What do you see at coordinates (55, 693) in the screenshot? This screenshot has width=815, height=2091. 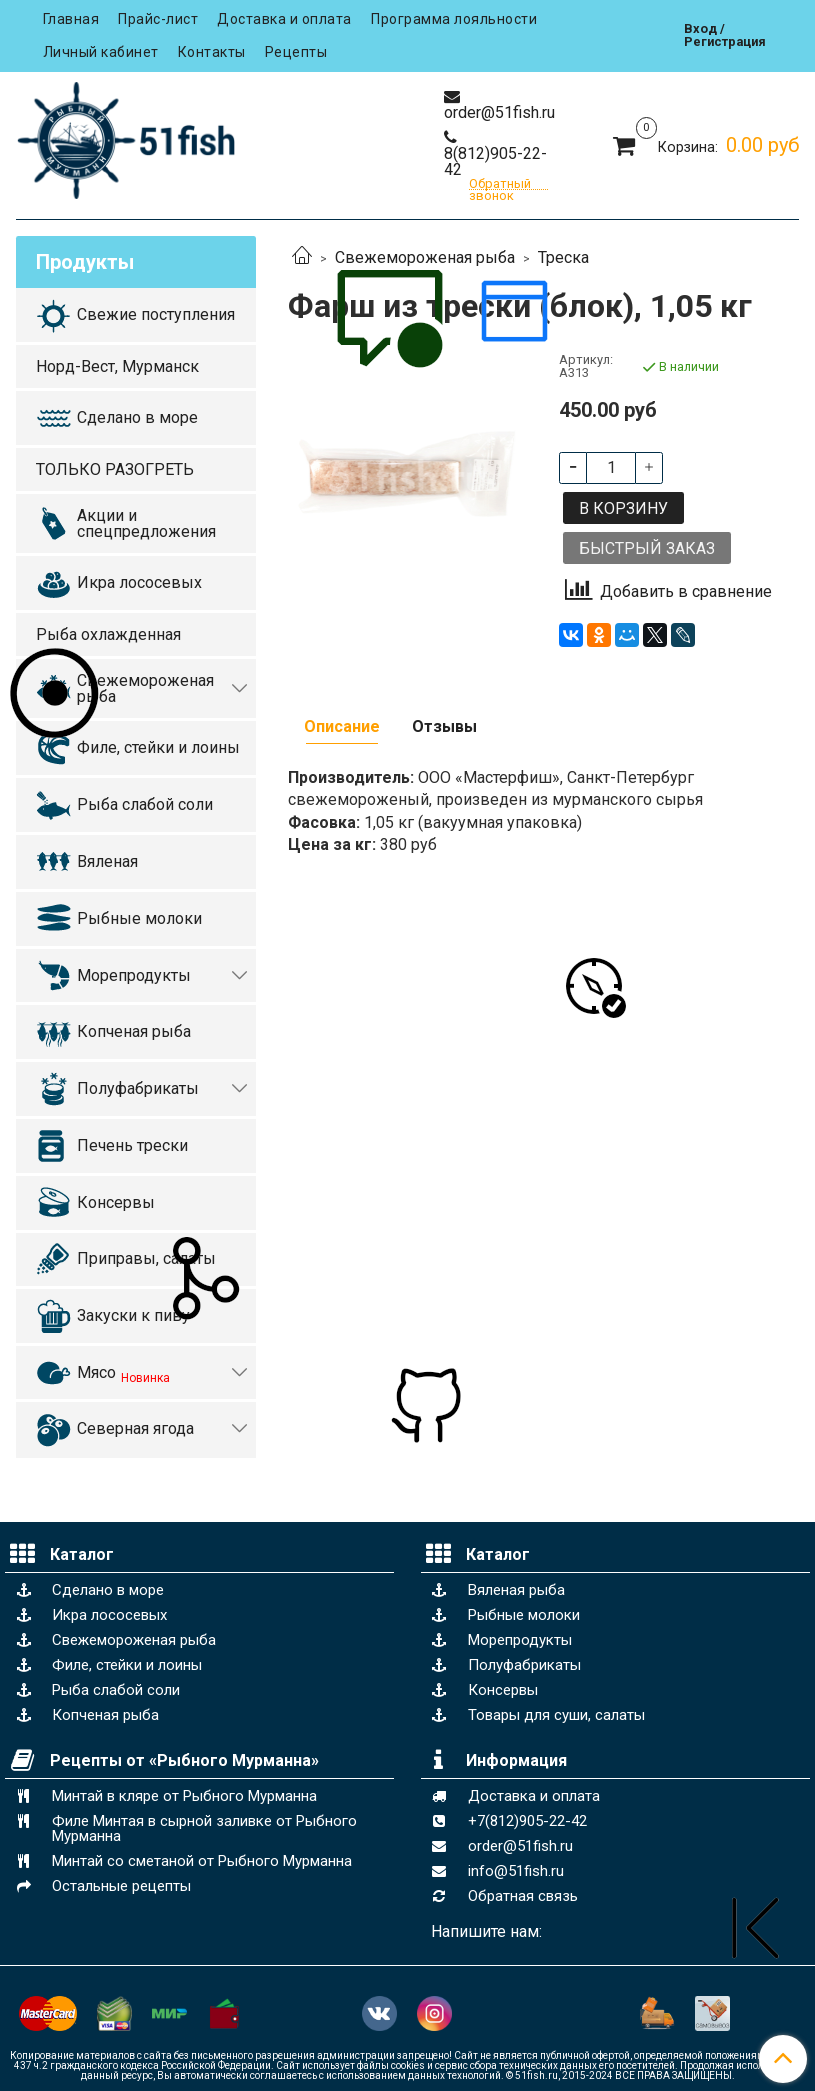 I see `start recording audio or video` at bounding box center [55, 693].